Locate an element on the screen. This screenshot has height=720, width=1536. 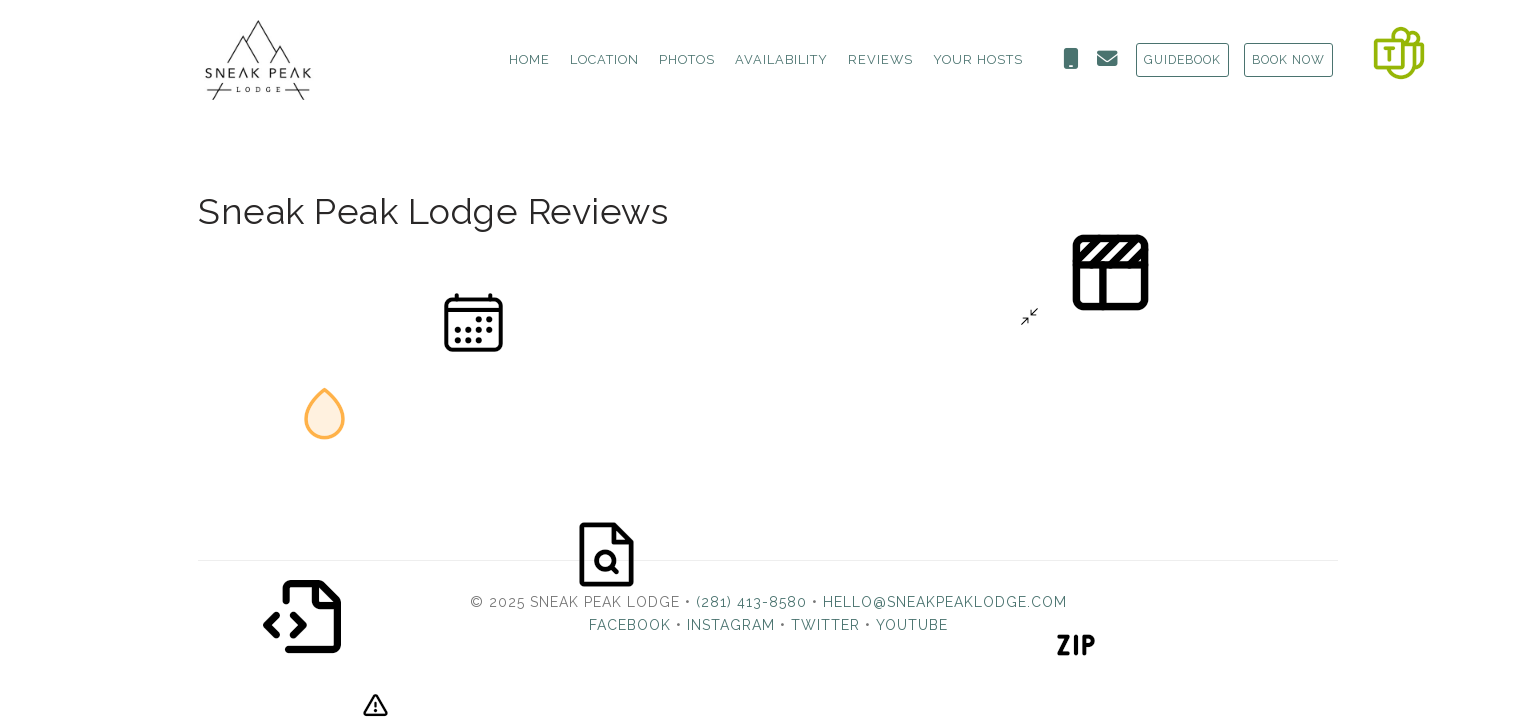
indicates a warning or alert status is located at coordinates (375, 705).